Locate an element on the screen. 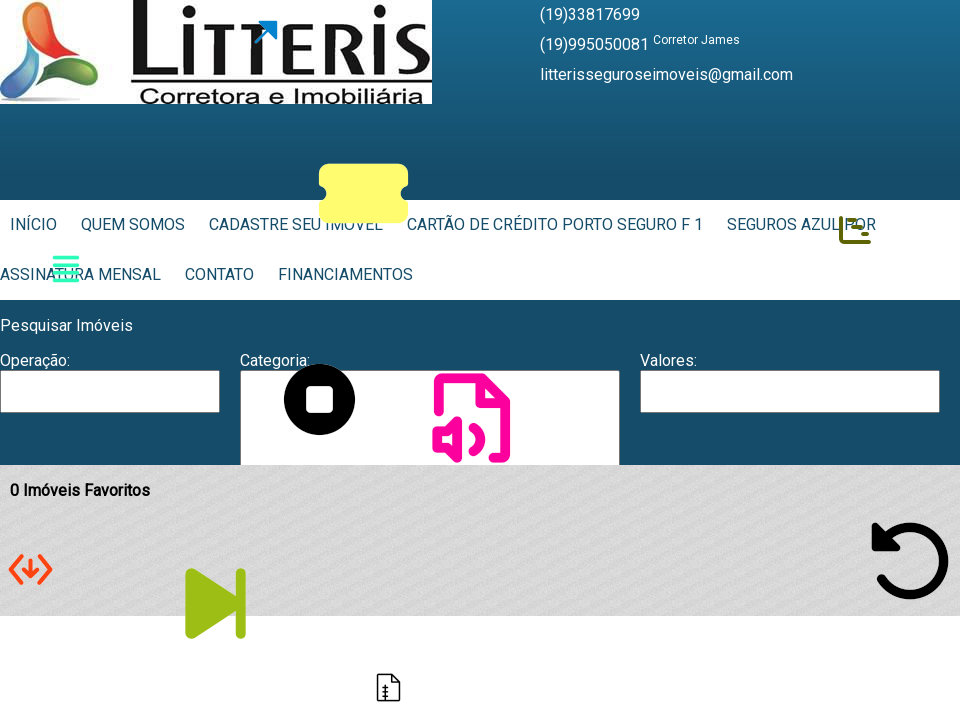 The height and width of the screenshot is (720, 960). view your tickets or passes is located at coordinates (363, 193).